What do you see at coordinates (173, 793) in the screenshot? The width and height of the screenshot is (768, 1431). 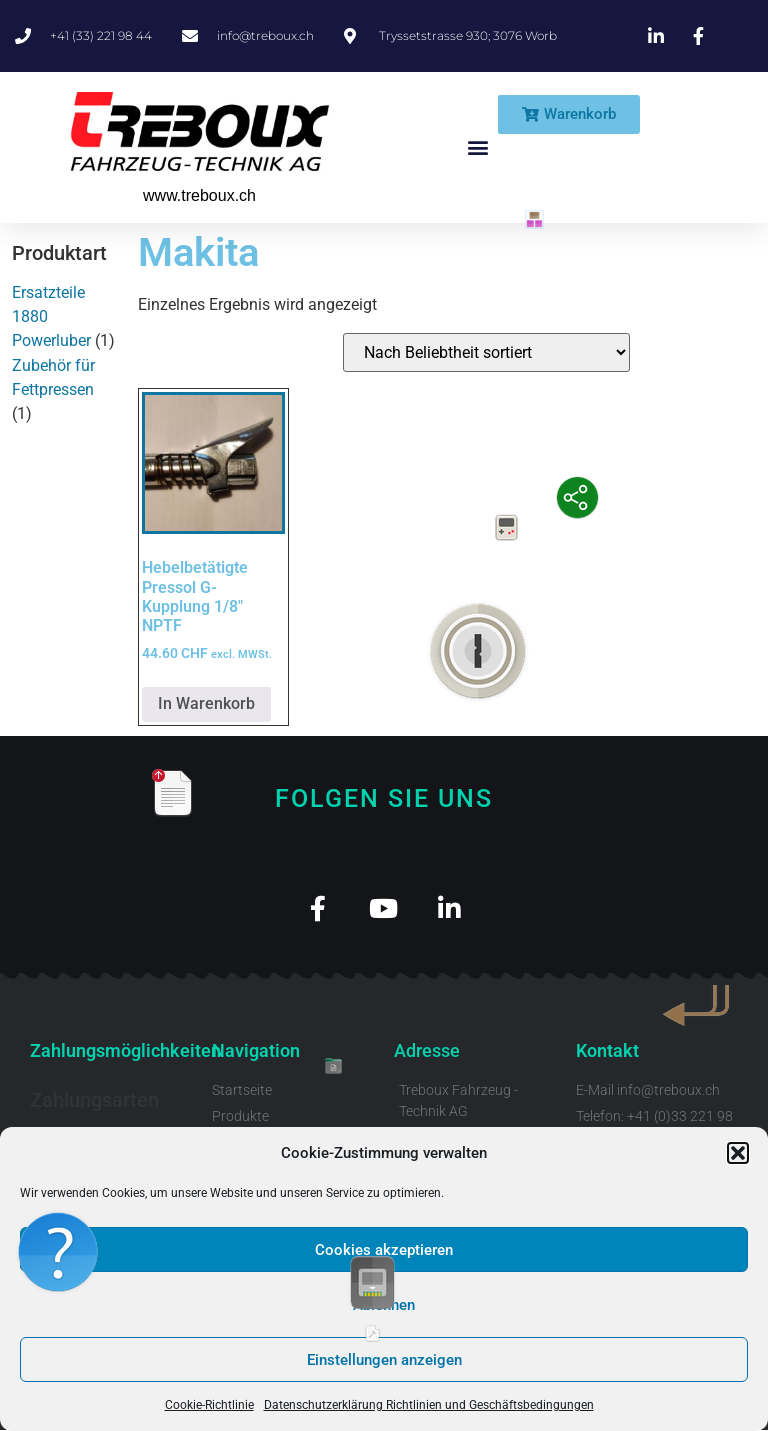 I see `send or share a document` at bounding box center [173, 793].